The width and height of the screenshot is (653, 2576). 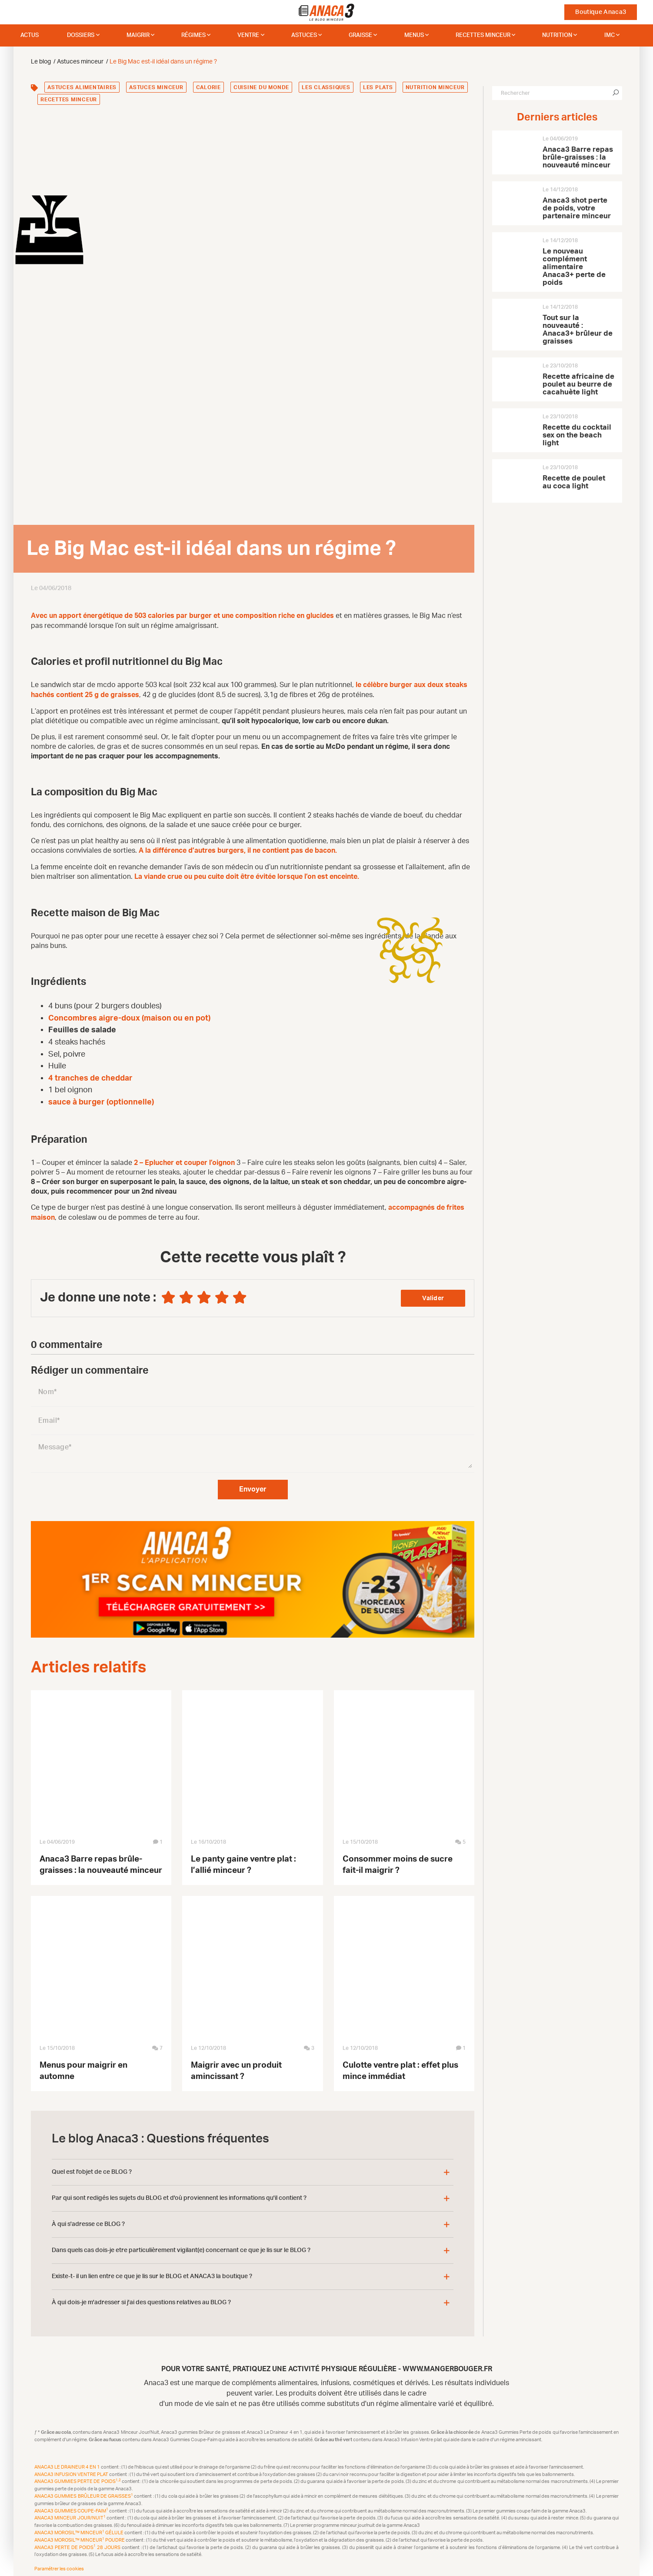 What do you see at coordinates (49, 230) in the screenshot?
I see `craft or forge a new sword` at bounding box center [49, 230].